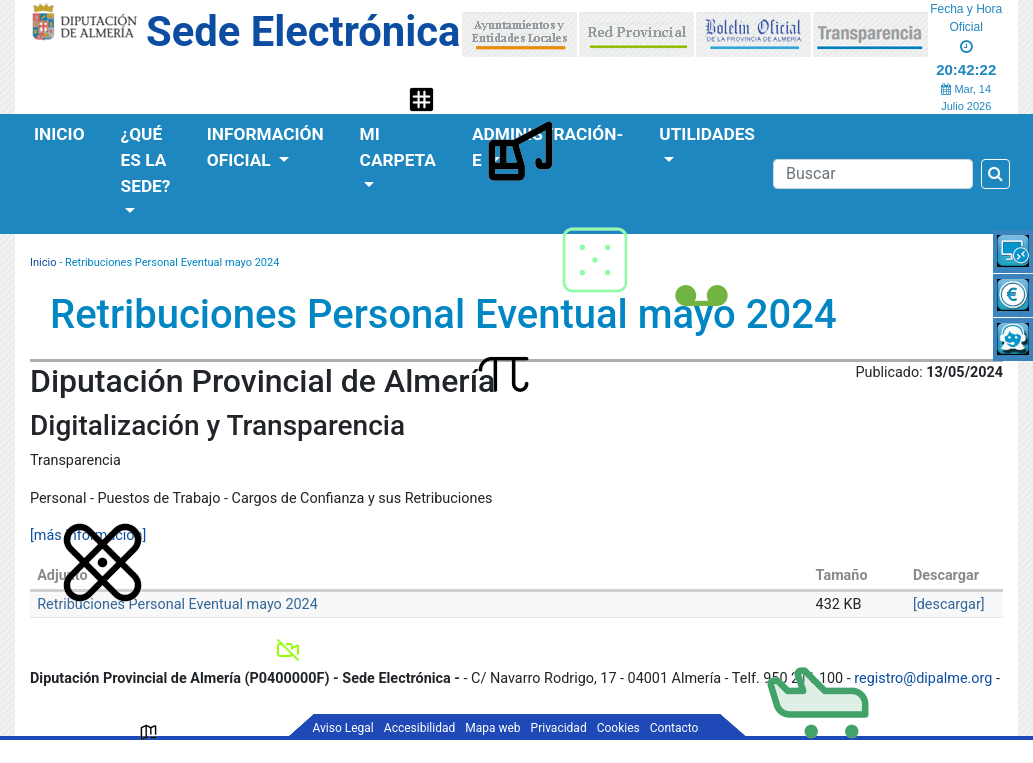 Image resolution: width=1033 pixels, height=763 pixels. I want to click on access mathematical constants or formulas, so click(504, 373).